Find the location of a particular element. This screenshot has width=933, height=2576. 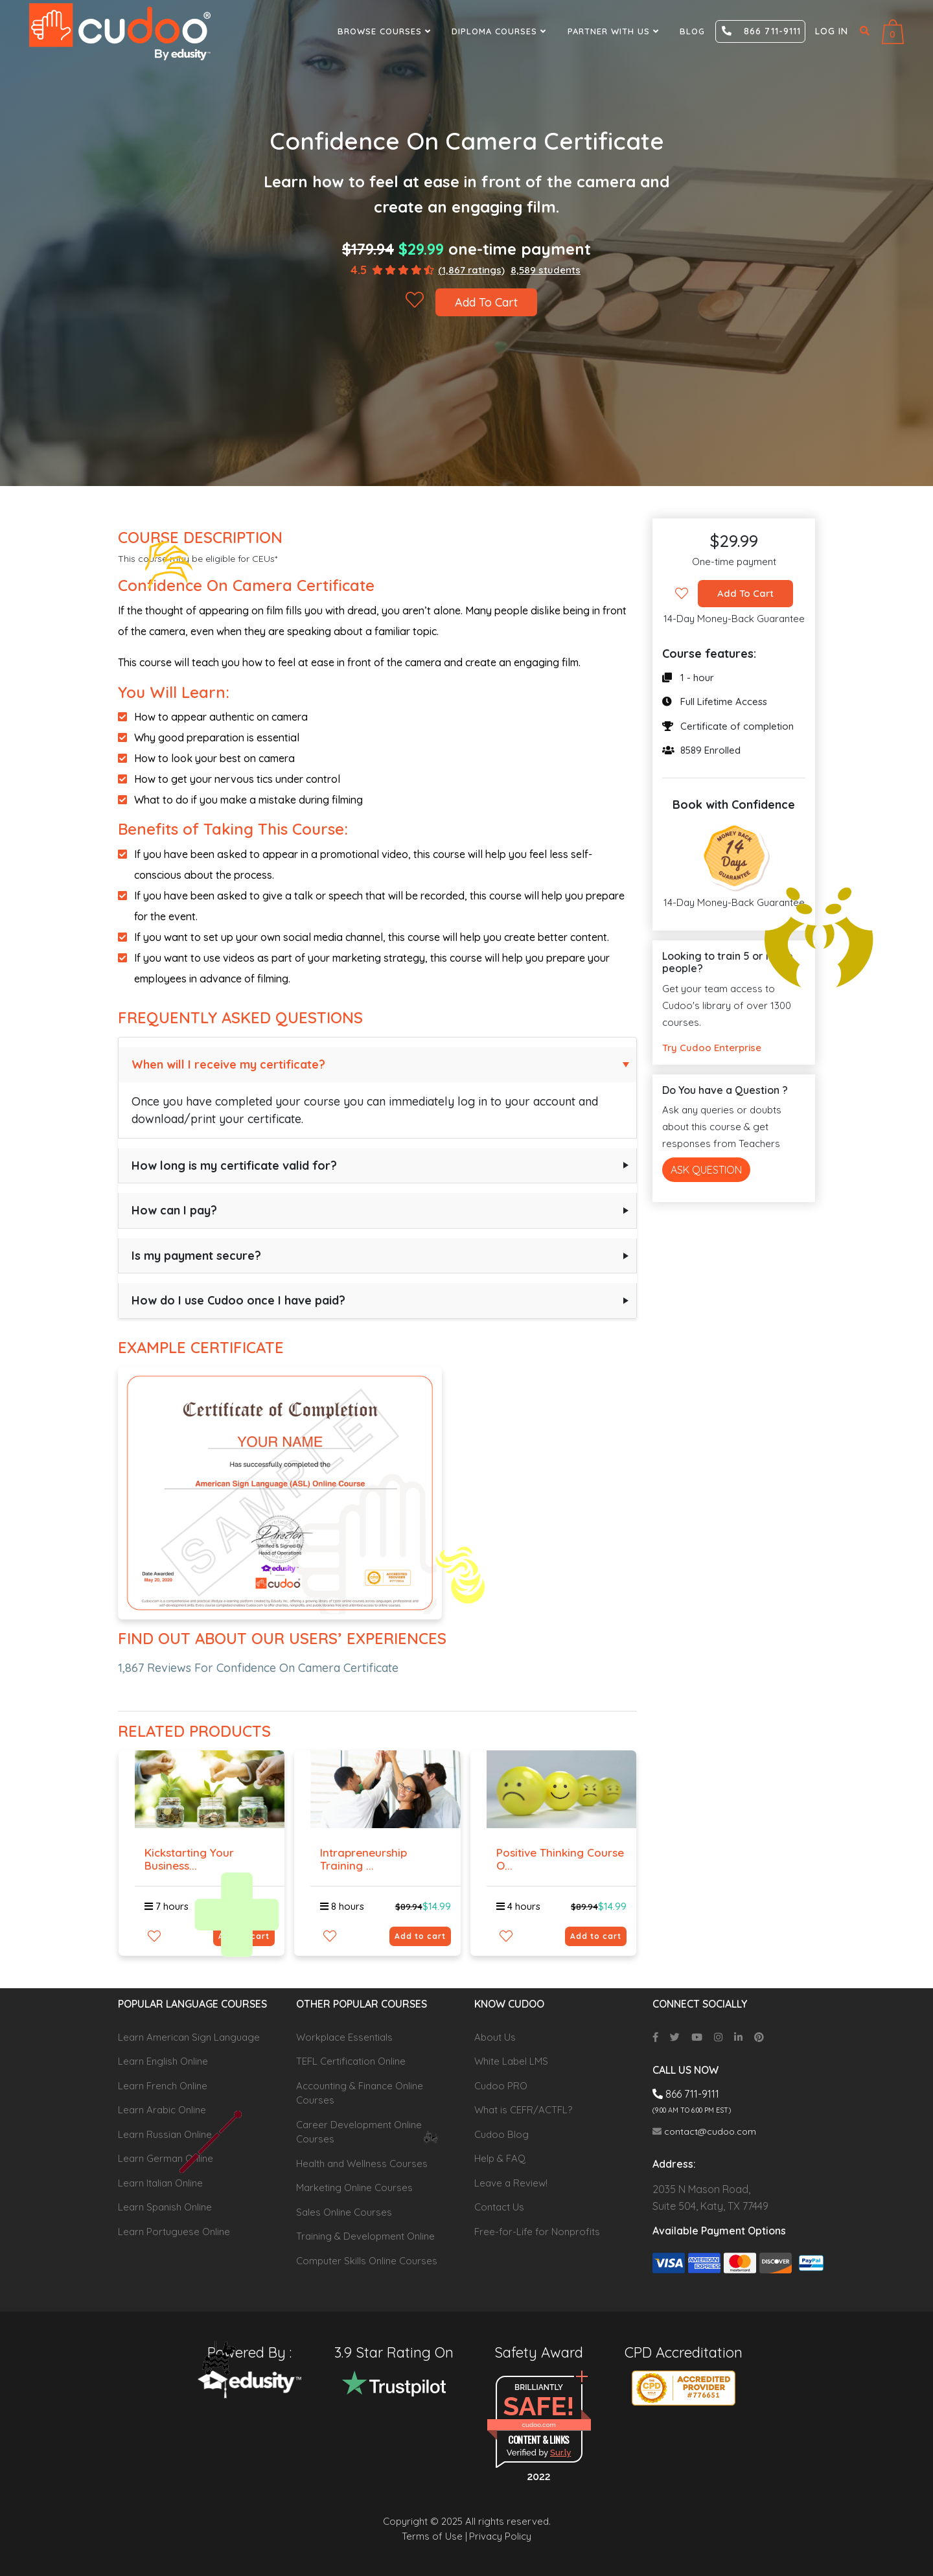

incense or aromatherapy item in a game inventory is located at coordinates (463, 1575).